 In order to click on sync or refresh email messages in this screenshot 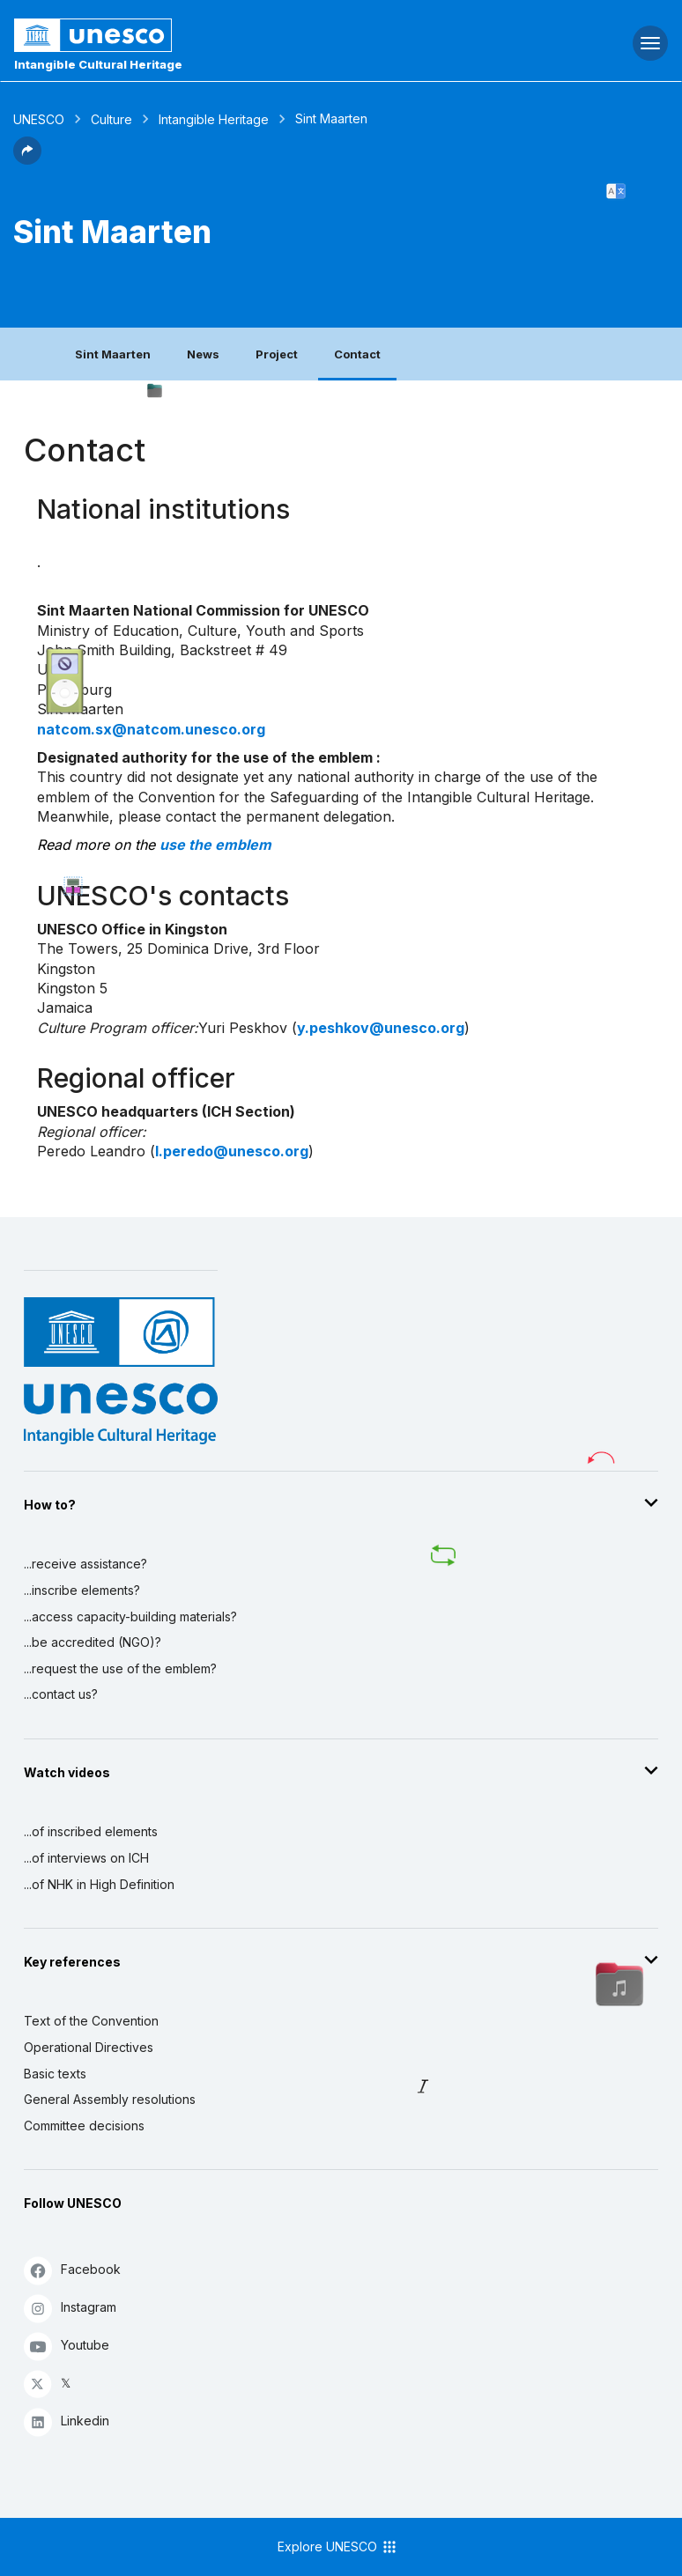, I will do `click(443, 1555)`.